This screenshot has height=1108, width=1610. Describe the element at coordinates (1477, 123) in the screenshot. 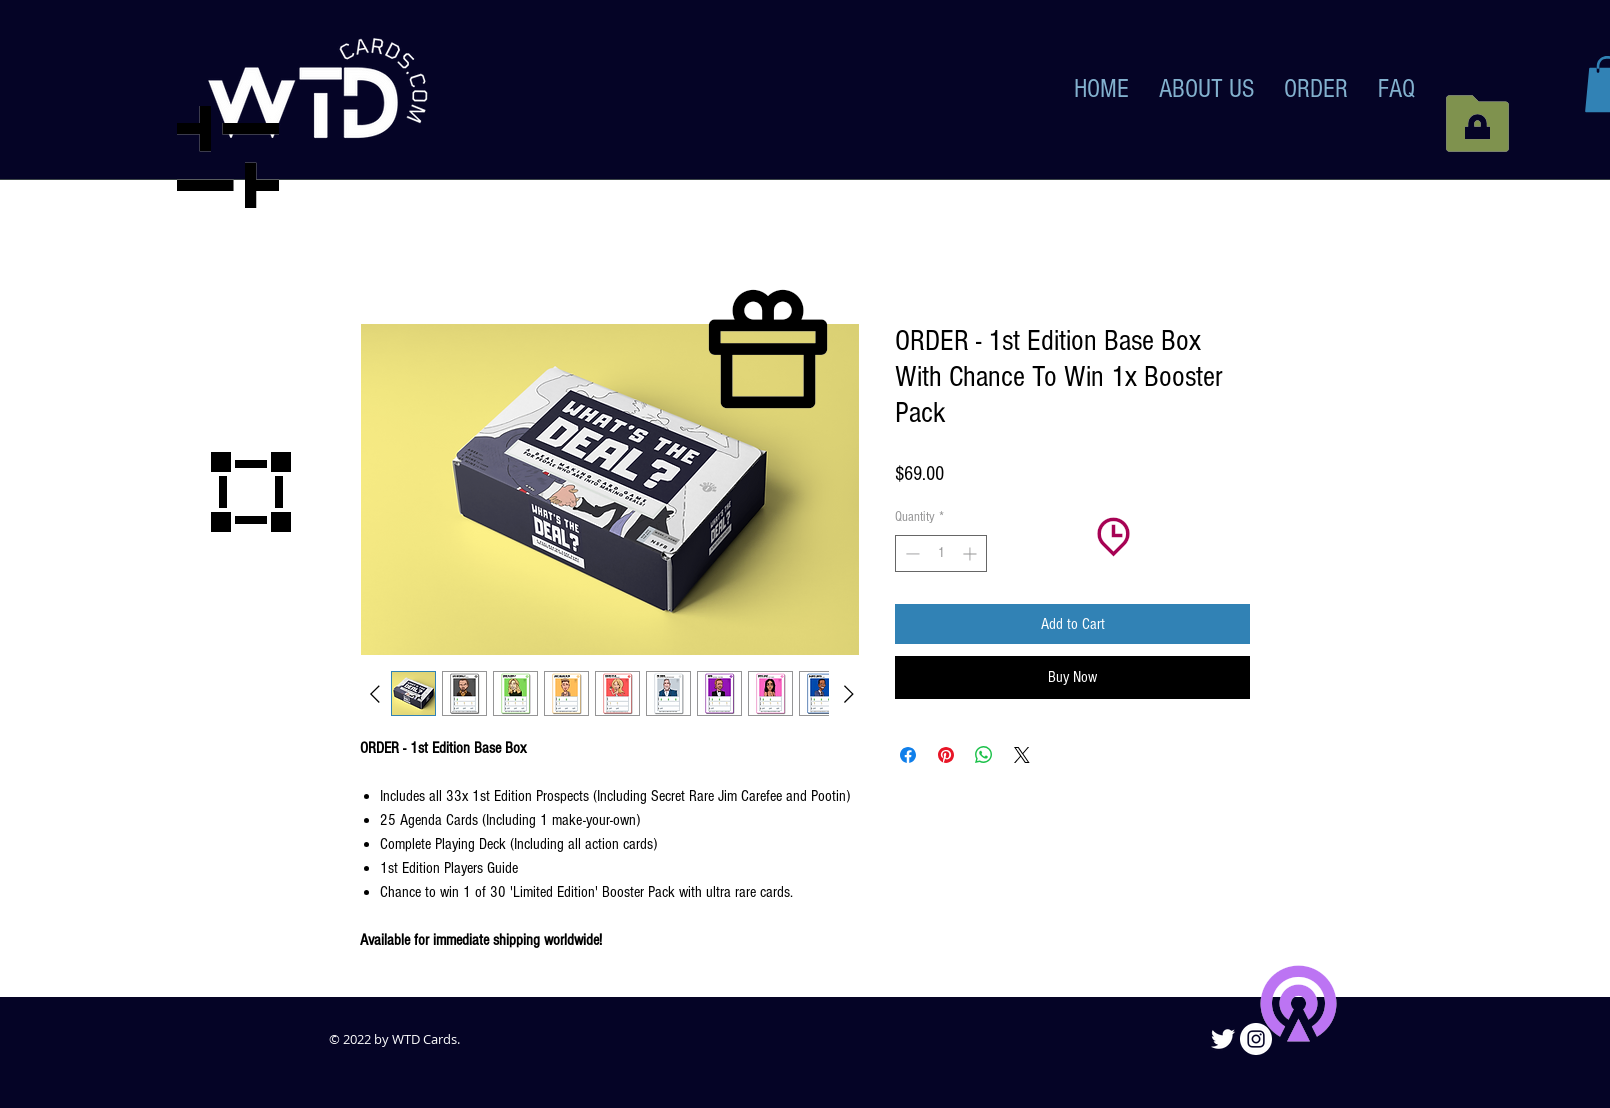

I see `access a password-protected folder` at that location.